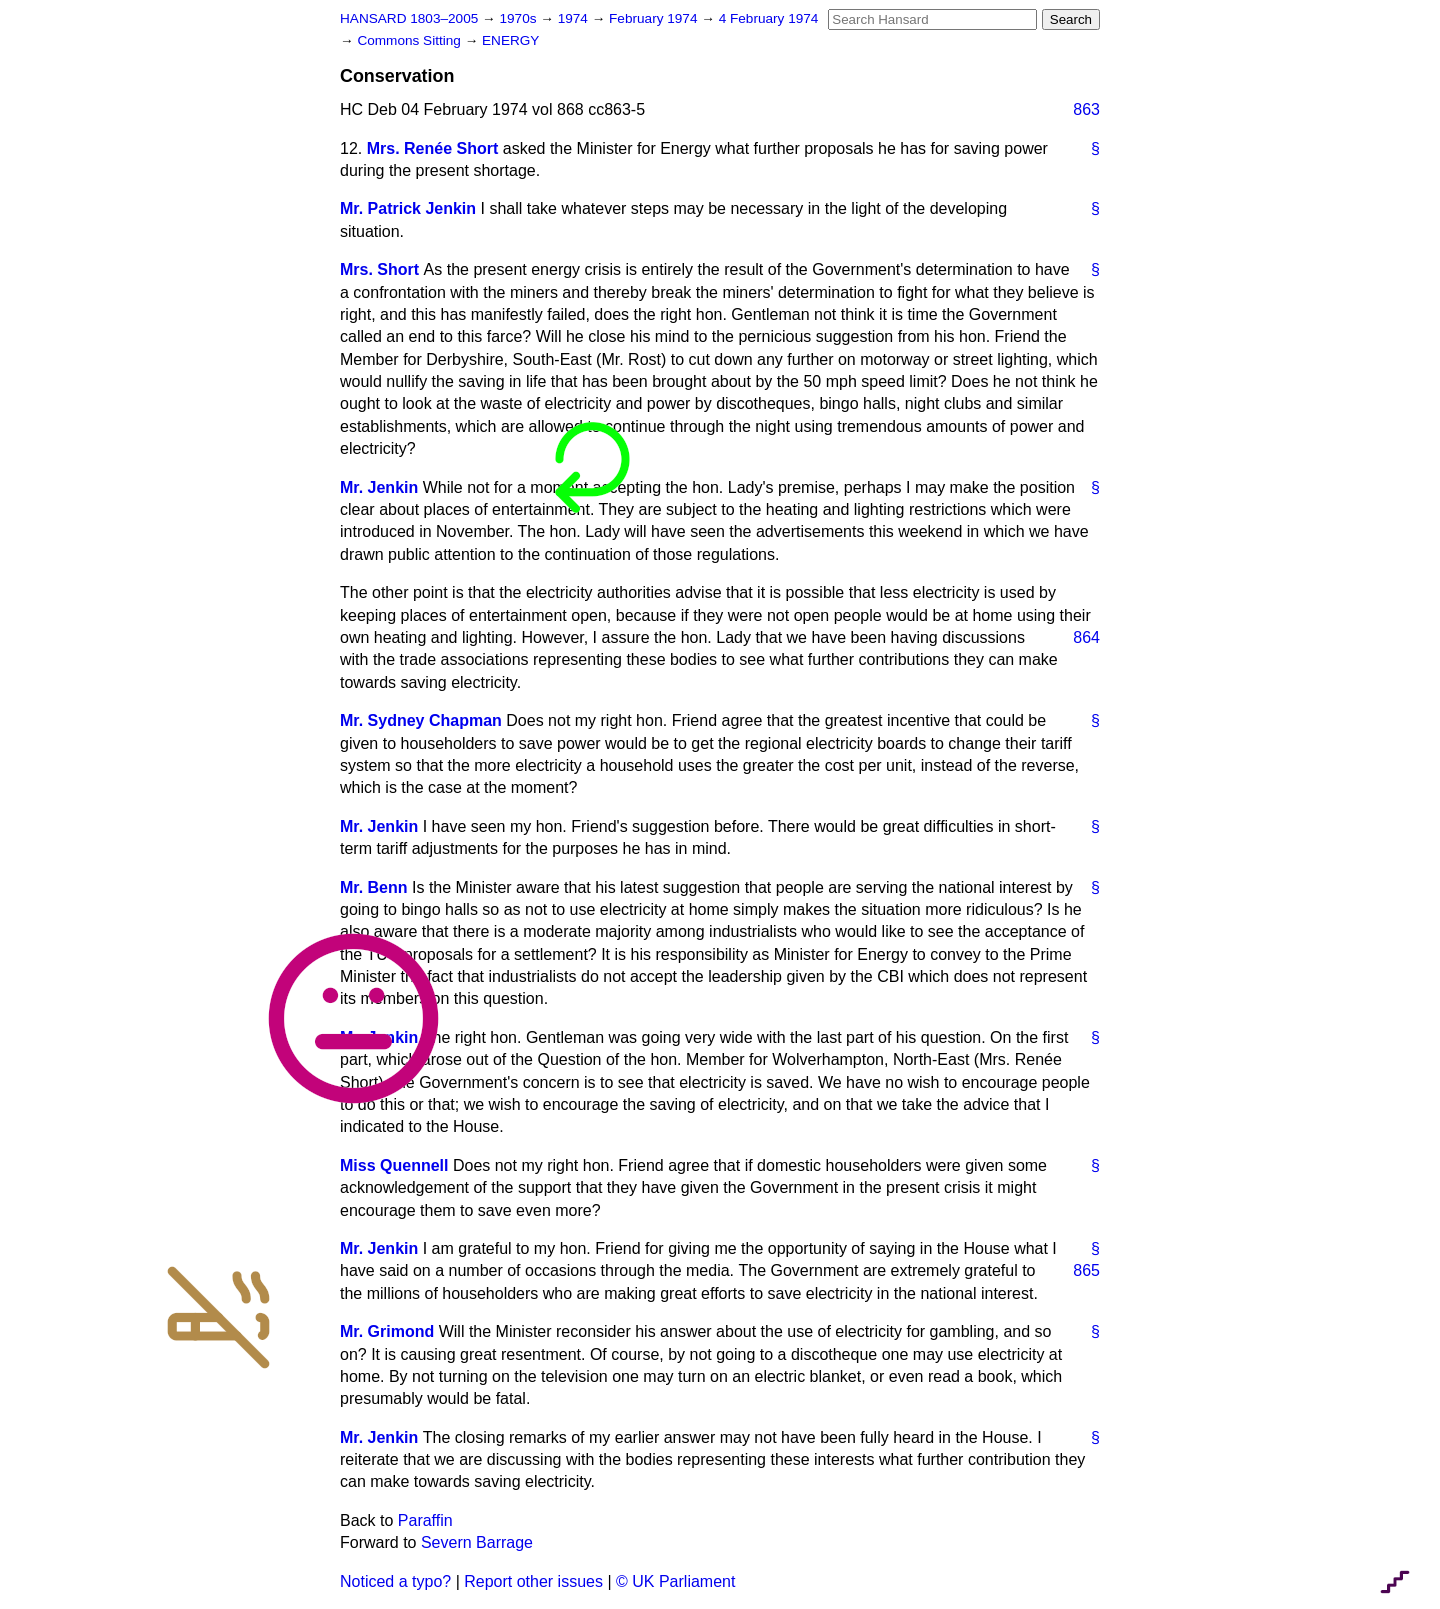 This screenshot has height=1609, width=1440. What do you see at coordinates (353, 1018) in the screenshot?
I see `rate your experience as neutral` at bounding box center [353, 1018].